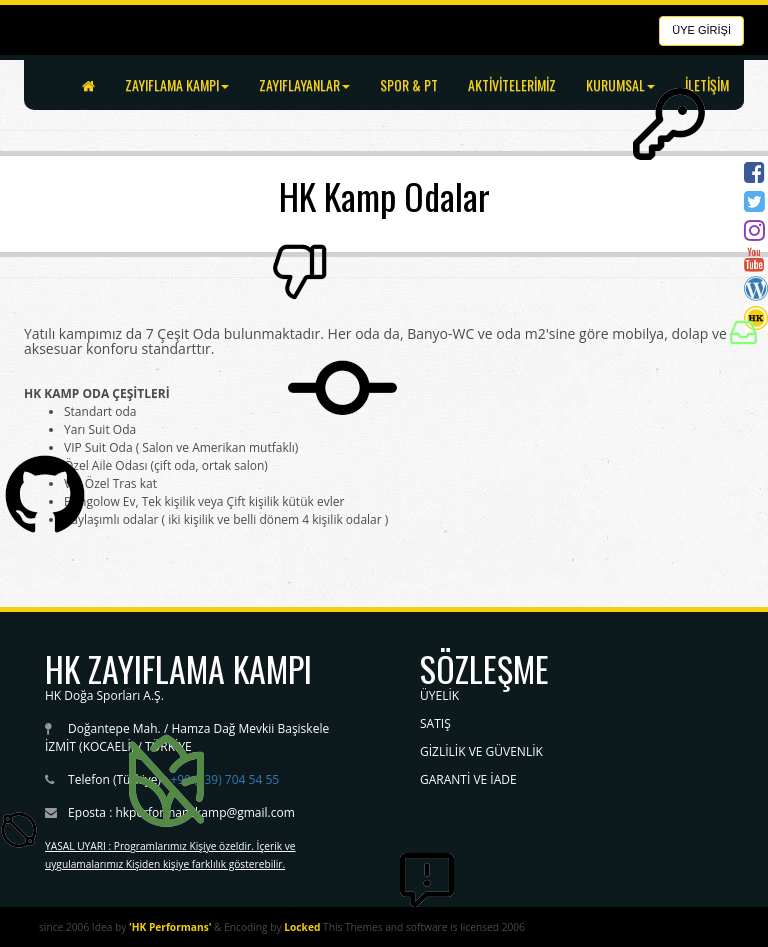 The height and width of the screenshot is (947, 768). What do you see at coordinates (166, 782) in the screenshot?
I see `indicates gluten-free or grain-free option` at bounding box center [166, 782].